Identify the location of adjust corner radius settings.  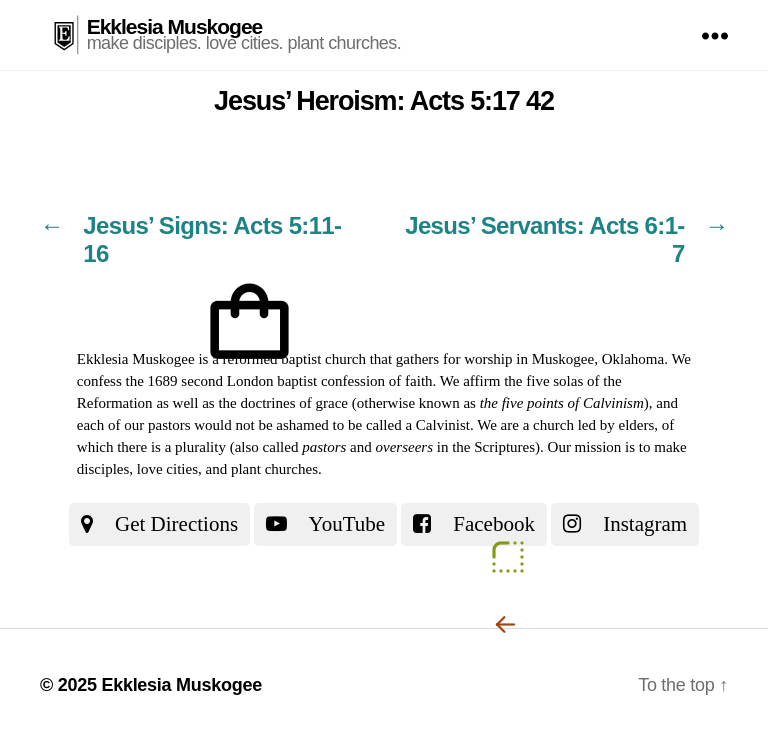
(508, 557).